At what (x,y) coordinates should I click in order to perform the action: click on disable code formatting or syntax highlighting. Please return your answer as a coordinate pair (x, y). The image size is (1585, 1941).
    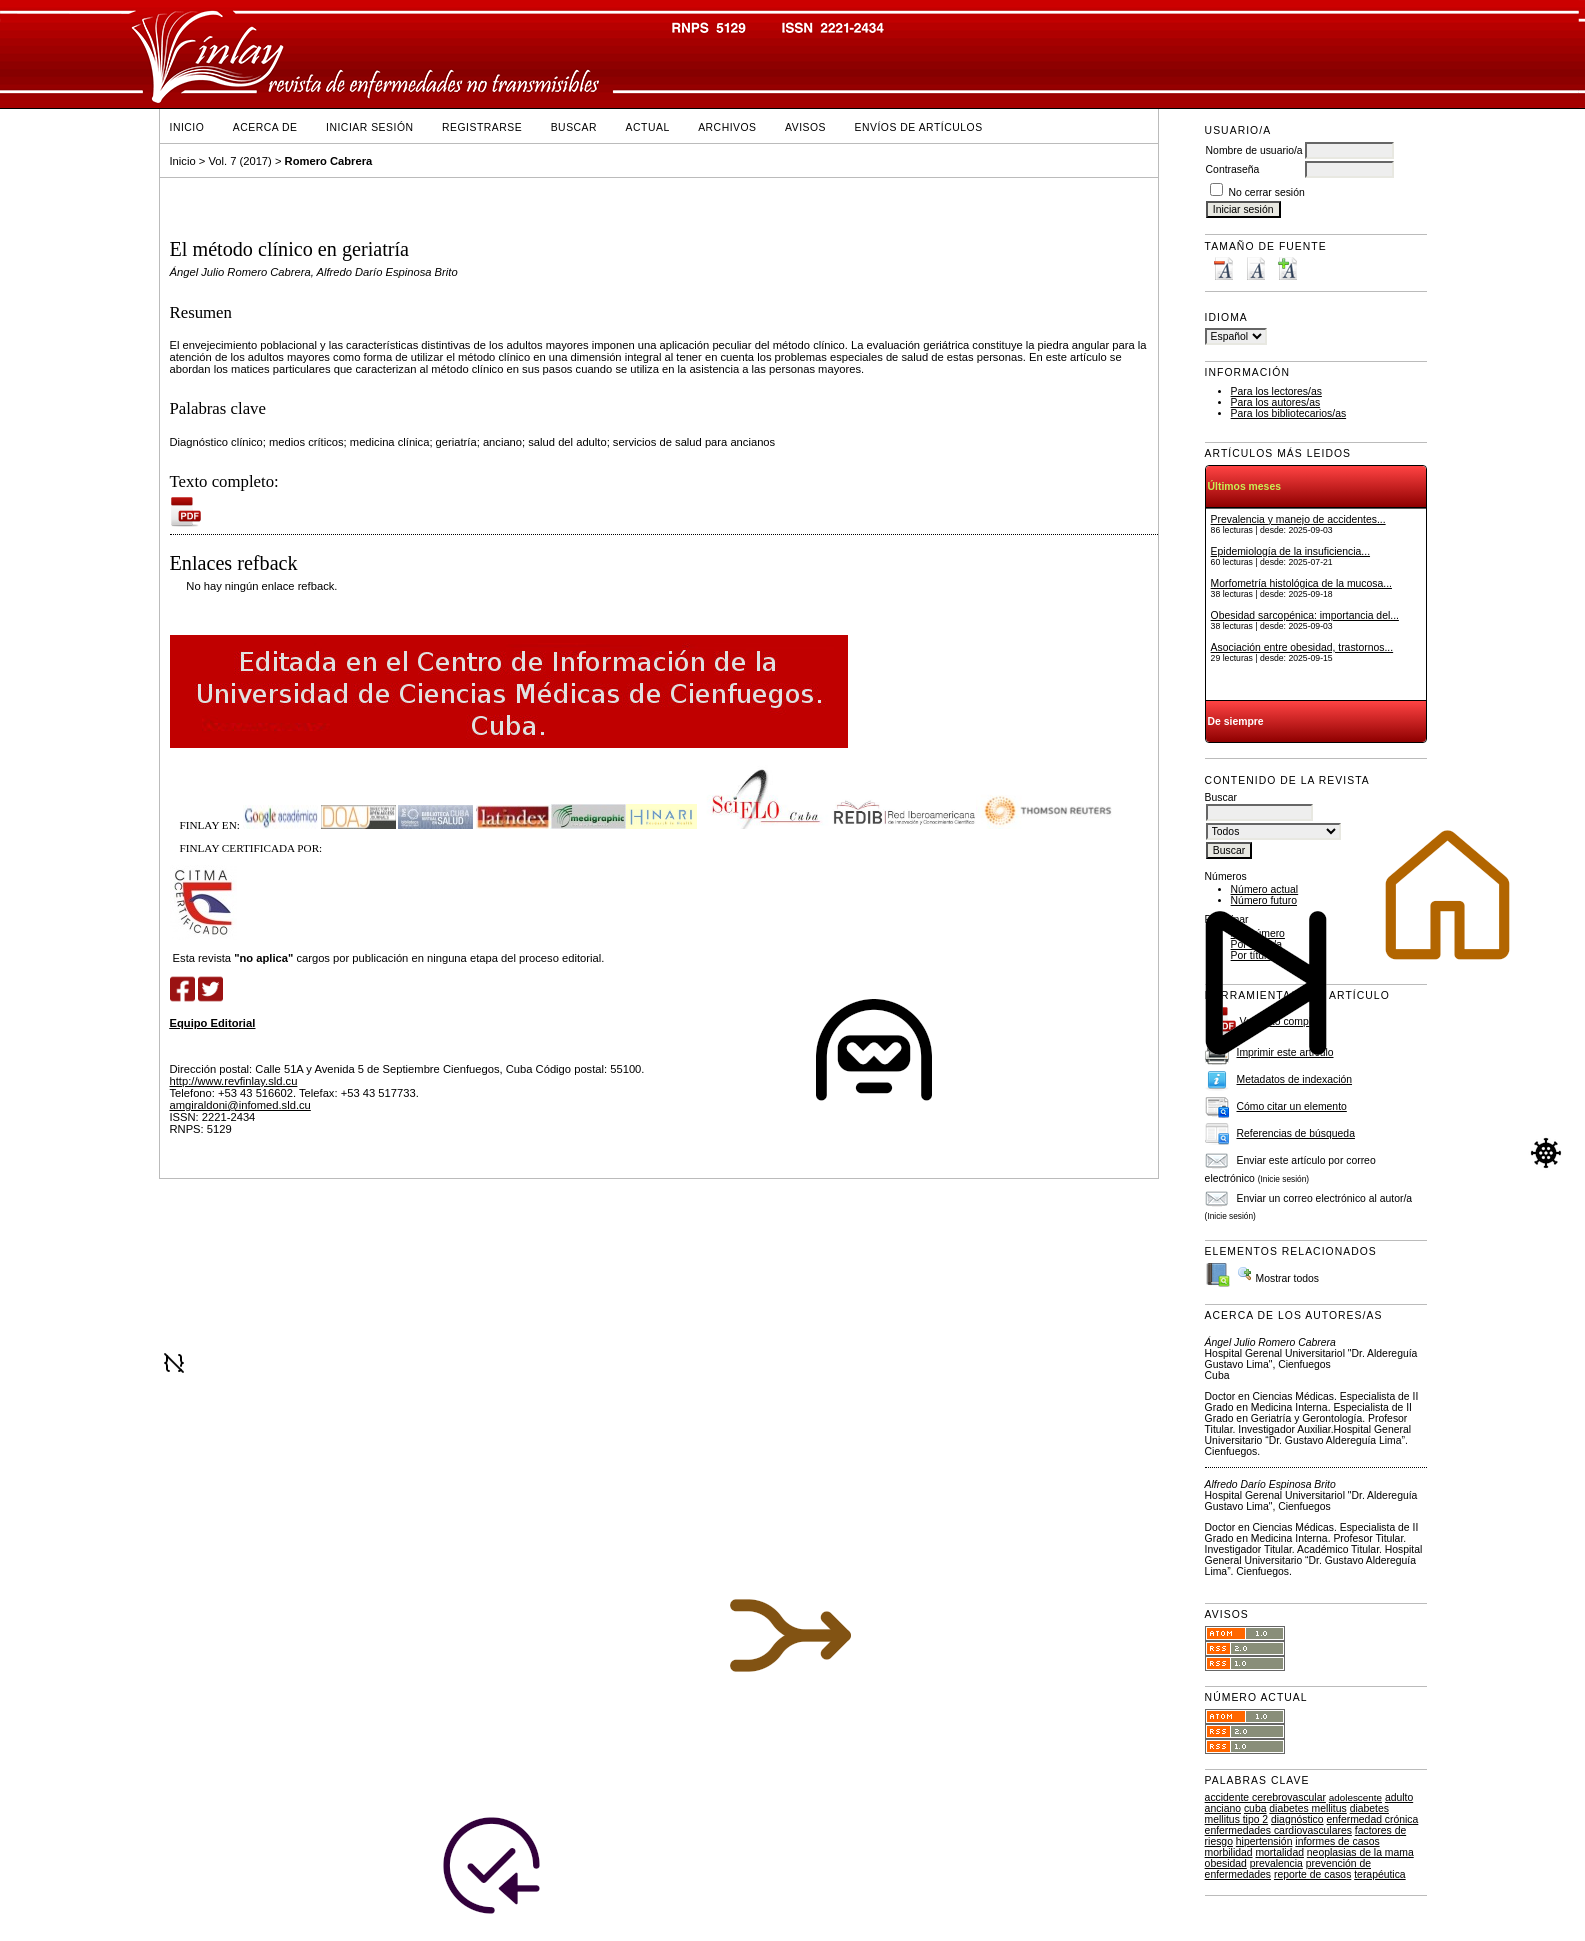
    Looking at the image, I should click on (174, 1363).